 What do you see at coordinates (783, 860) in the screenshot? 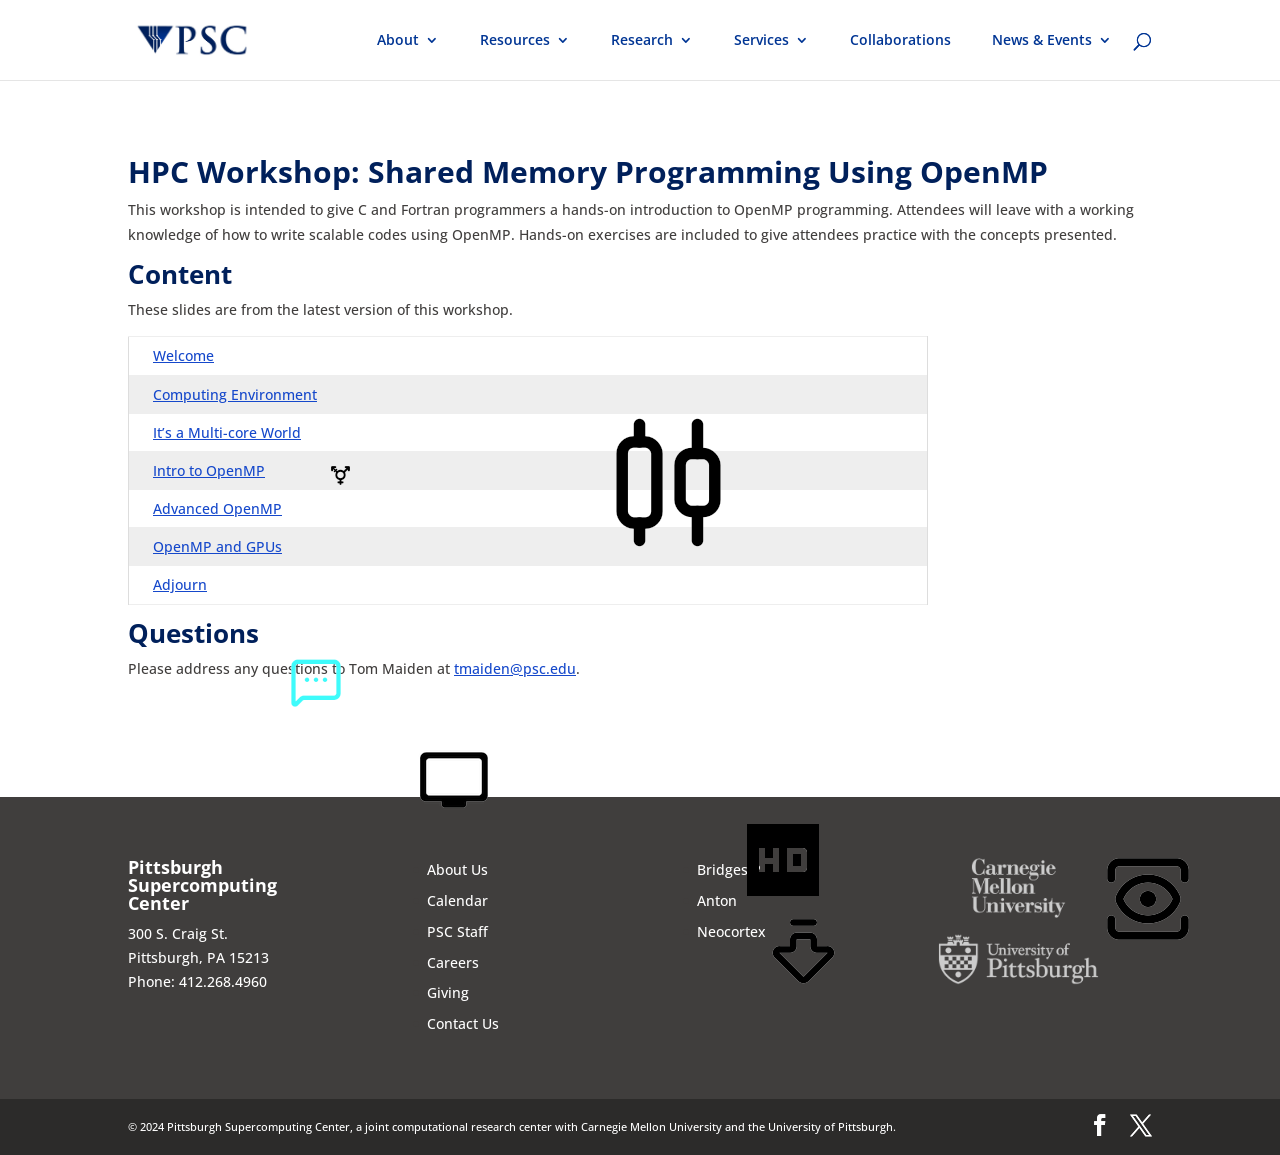
I see `indicates high definition video quality is available` at bounding box center [783, 860].